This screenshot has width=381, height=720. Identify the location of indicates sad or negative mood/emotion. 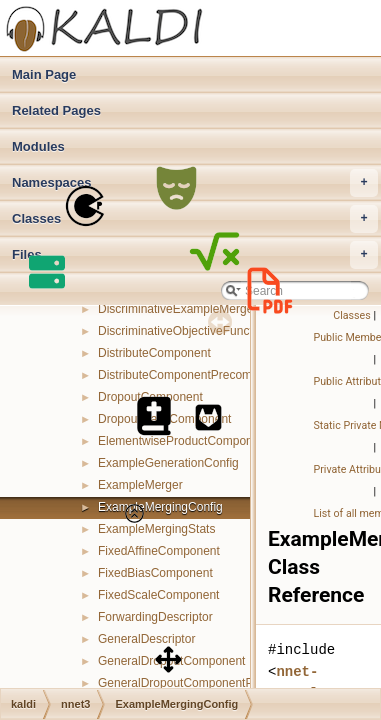
(176, 186).